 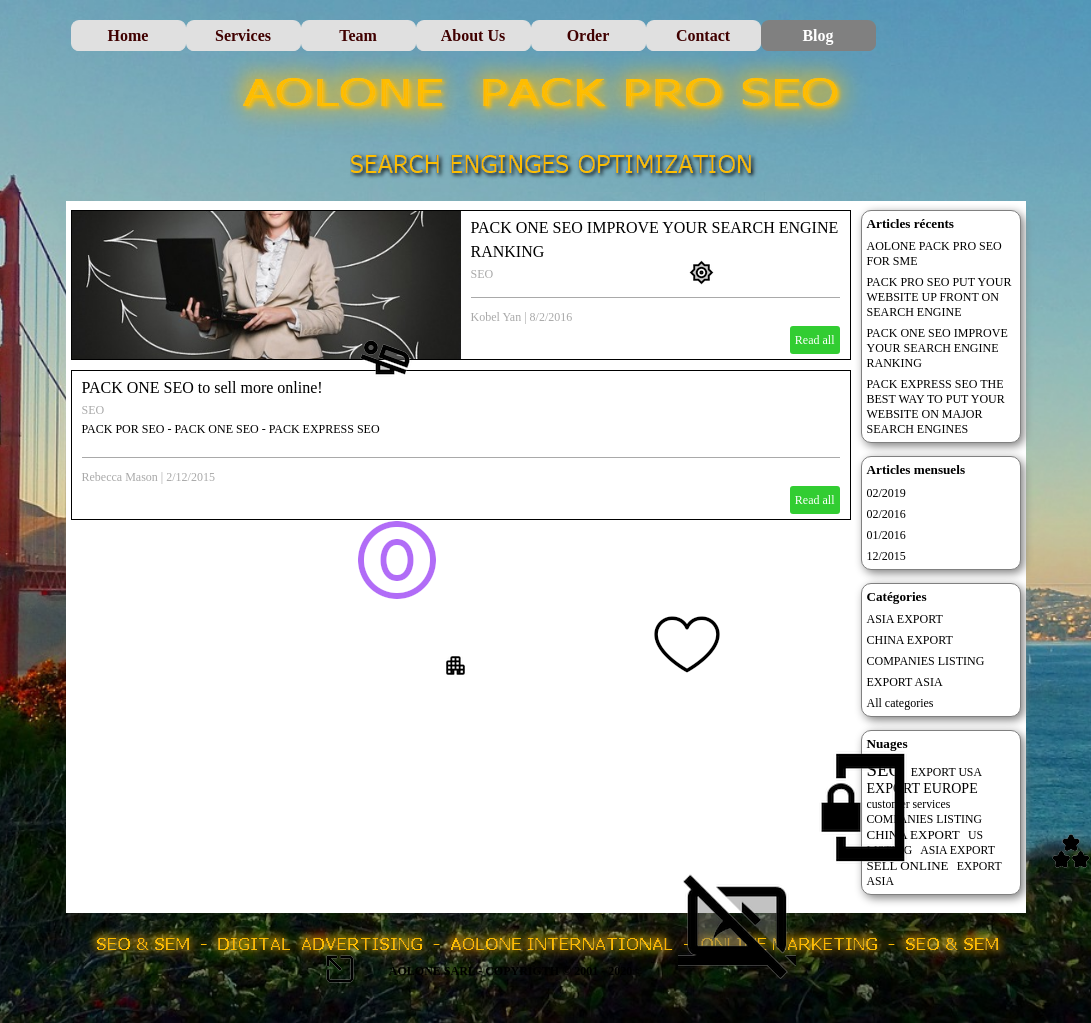 What do you see at coordinates (1071, 851) in the screenshot?
I see `view ratings or reviews` at bounding box center [1071, 851].